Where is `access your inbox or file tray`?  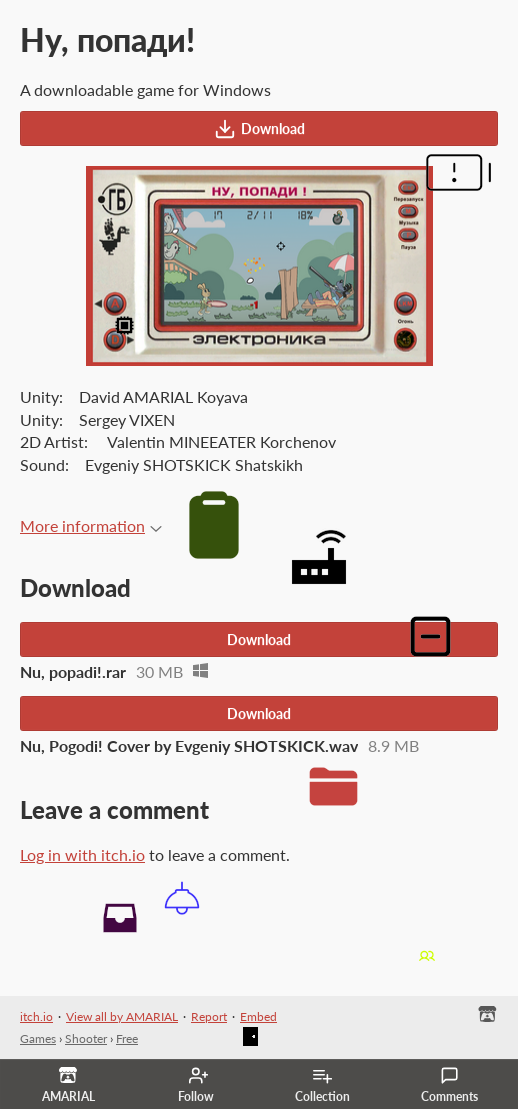 access your inbox or file tray is located at coordinates (120, 918).